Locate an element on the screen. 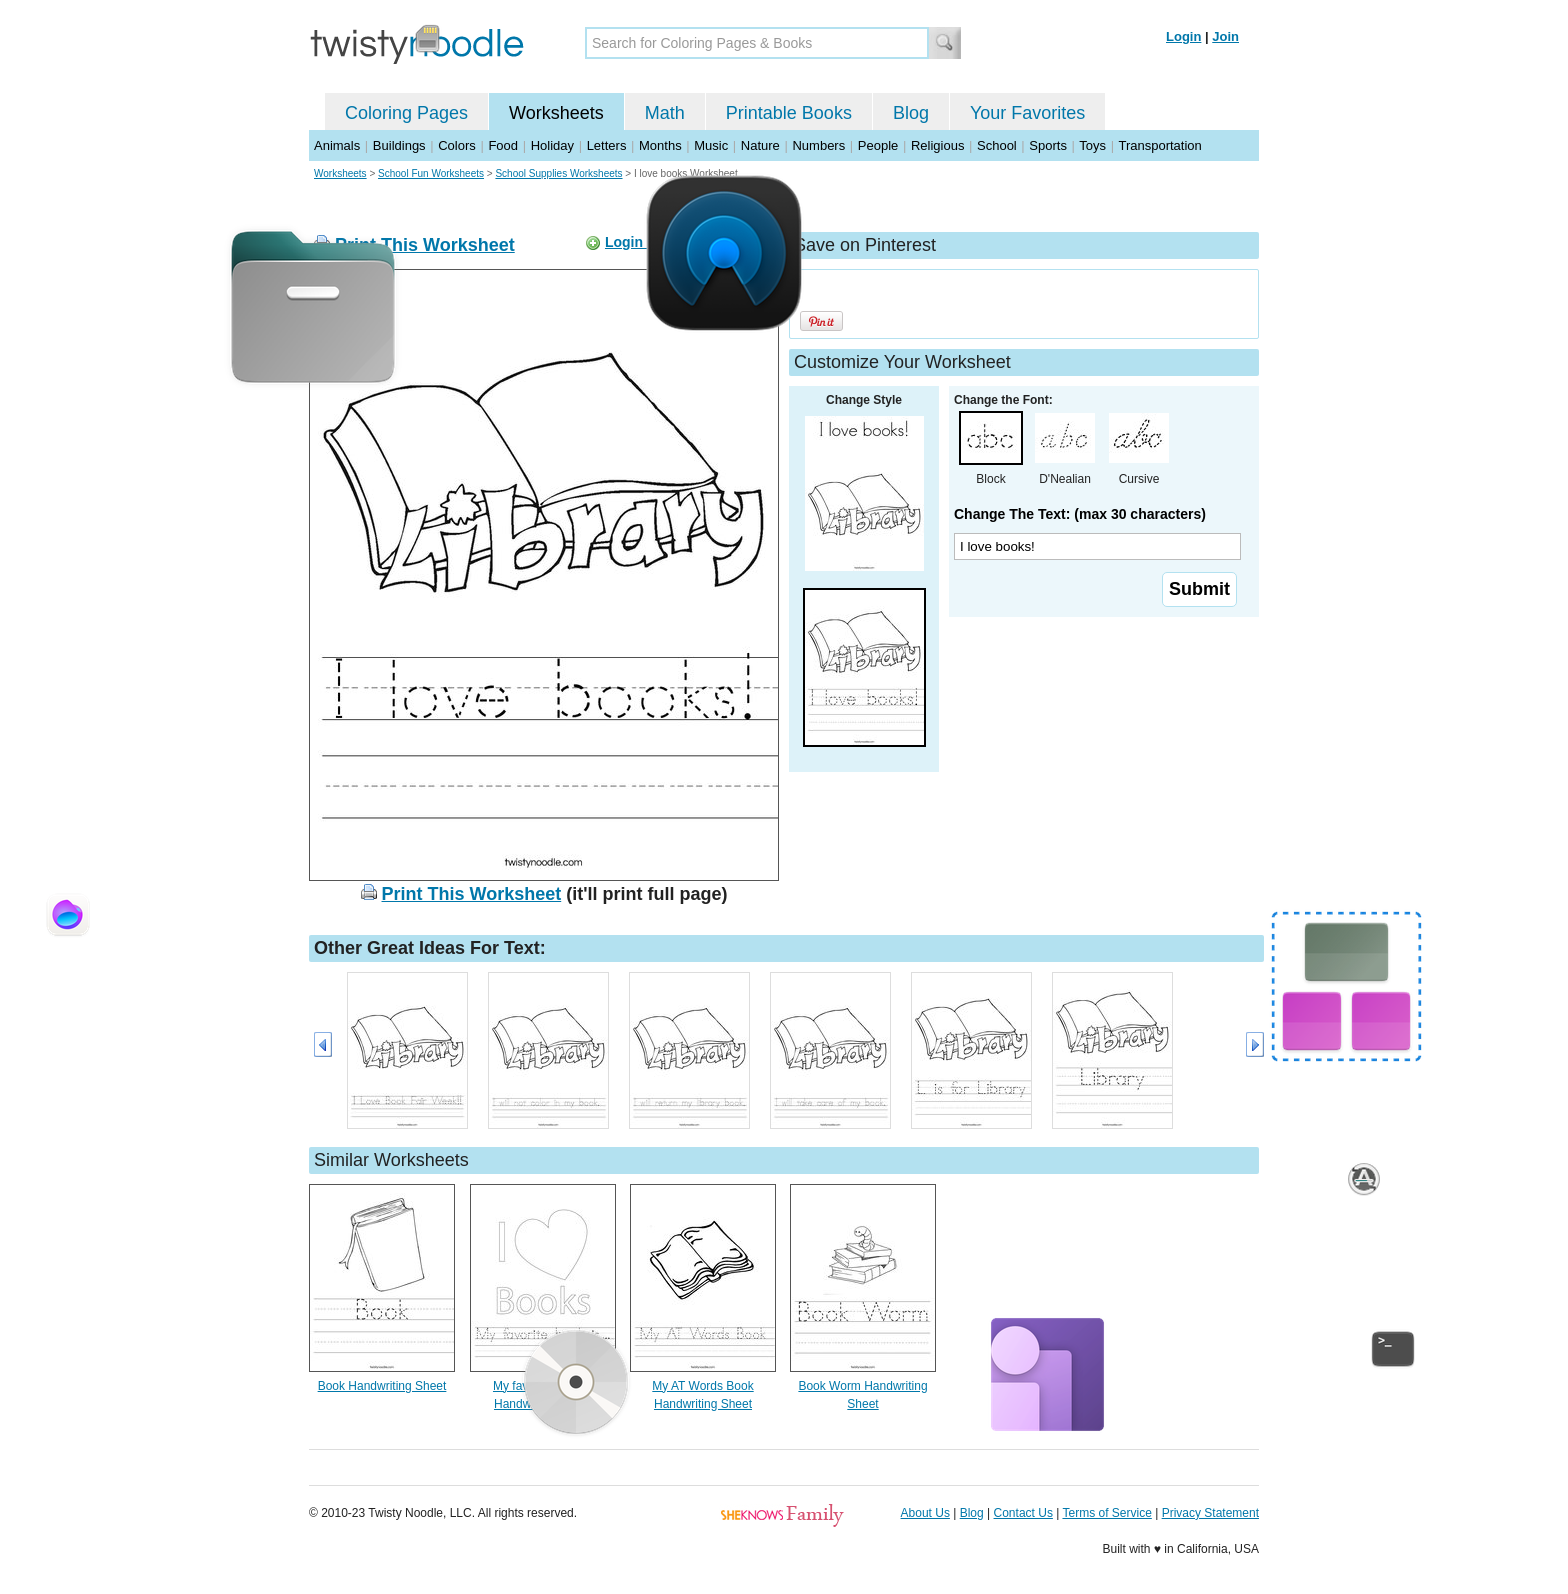  open the terminal application is located at coordinates (1393, 1349).